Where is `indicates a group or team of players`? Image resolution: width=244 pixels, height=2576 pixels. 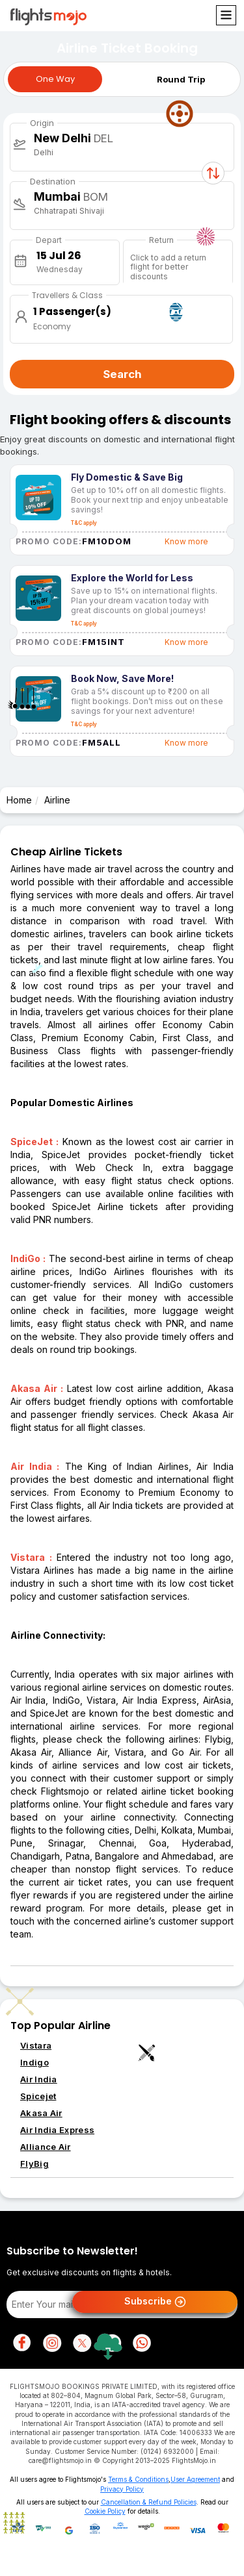 indicates a group or team of players is located at coordinates (14, 2523).